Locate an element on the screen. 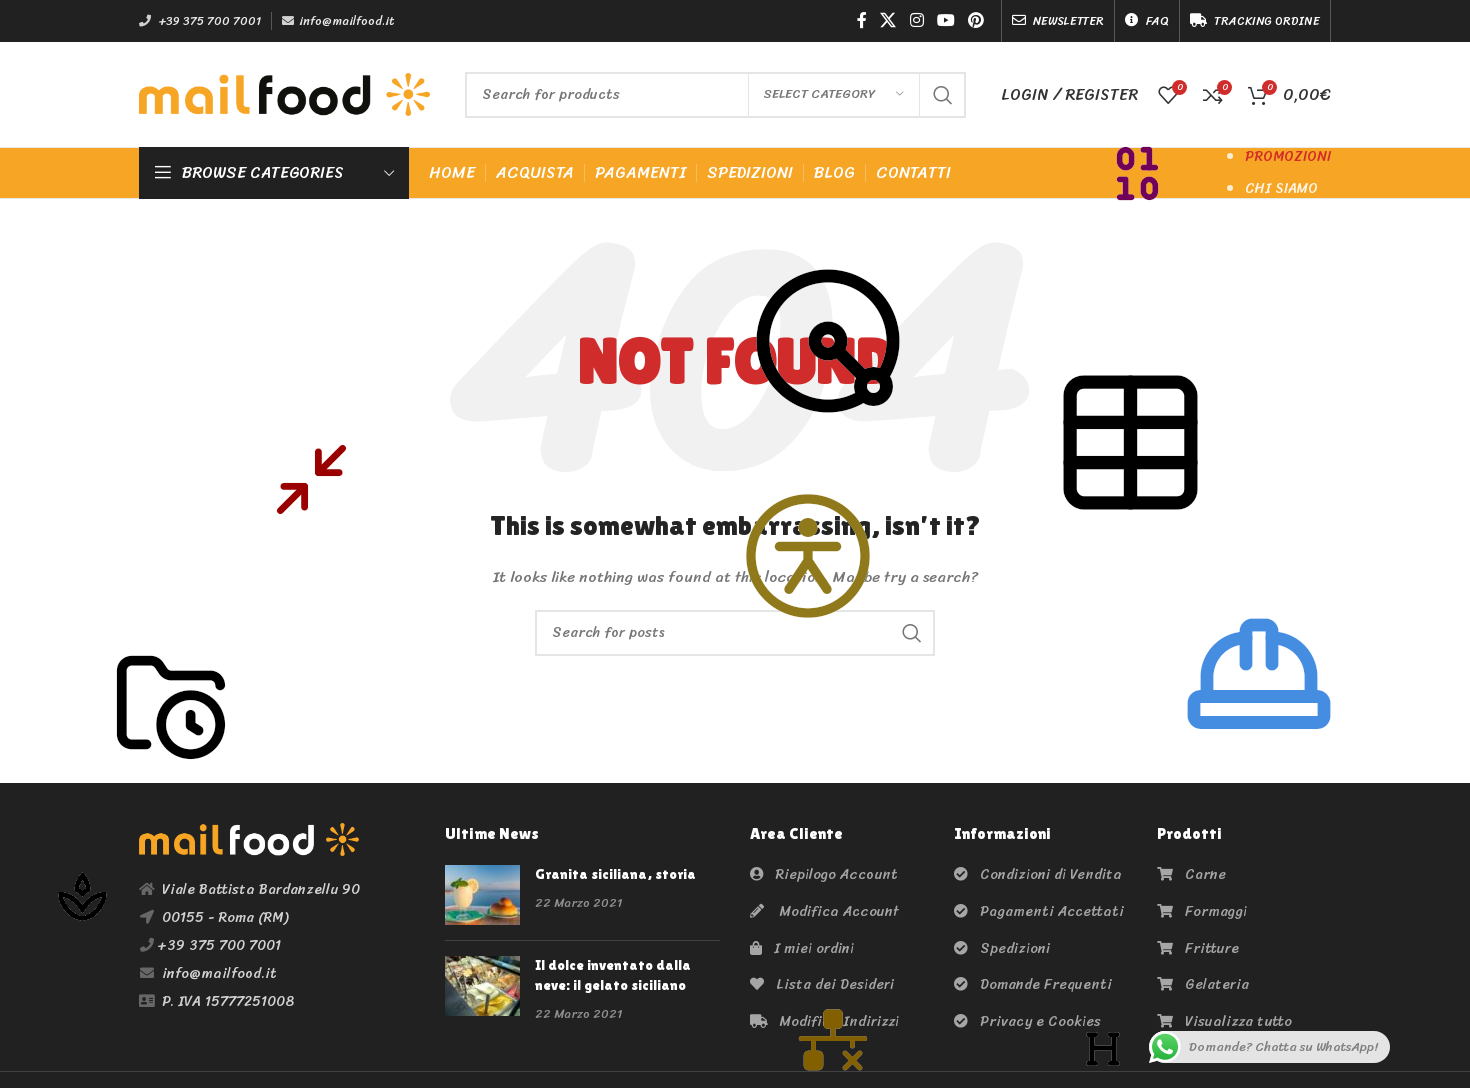 The image size is (1470, 1088). network connection failed or unavailable is located at coordinates (833, 1041).